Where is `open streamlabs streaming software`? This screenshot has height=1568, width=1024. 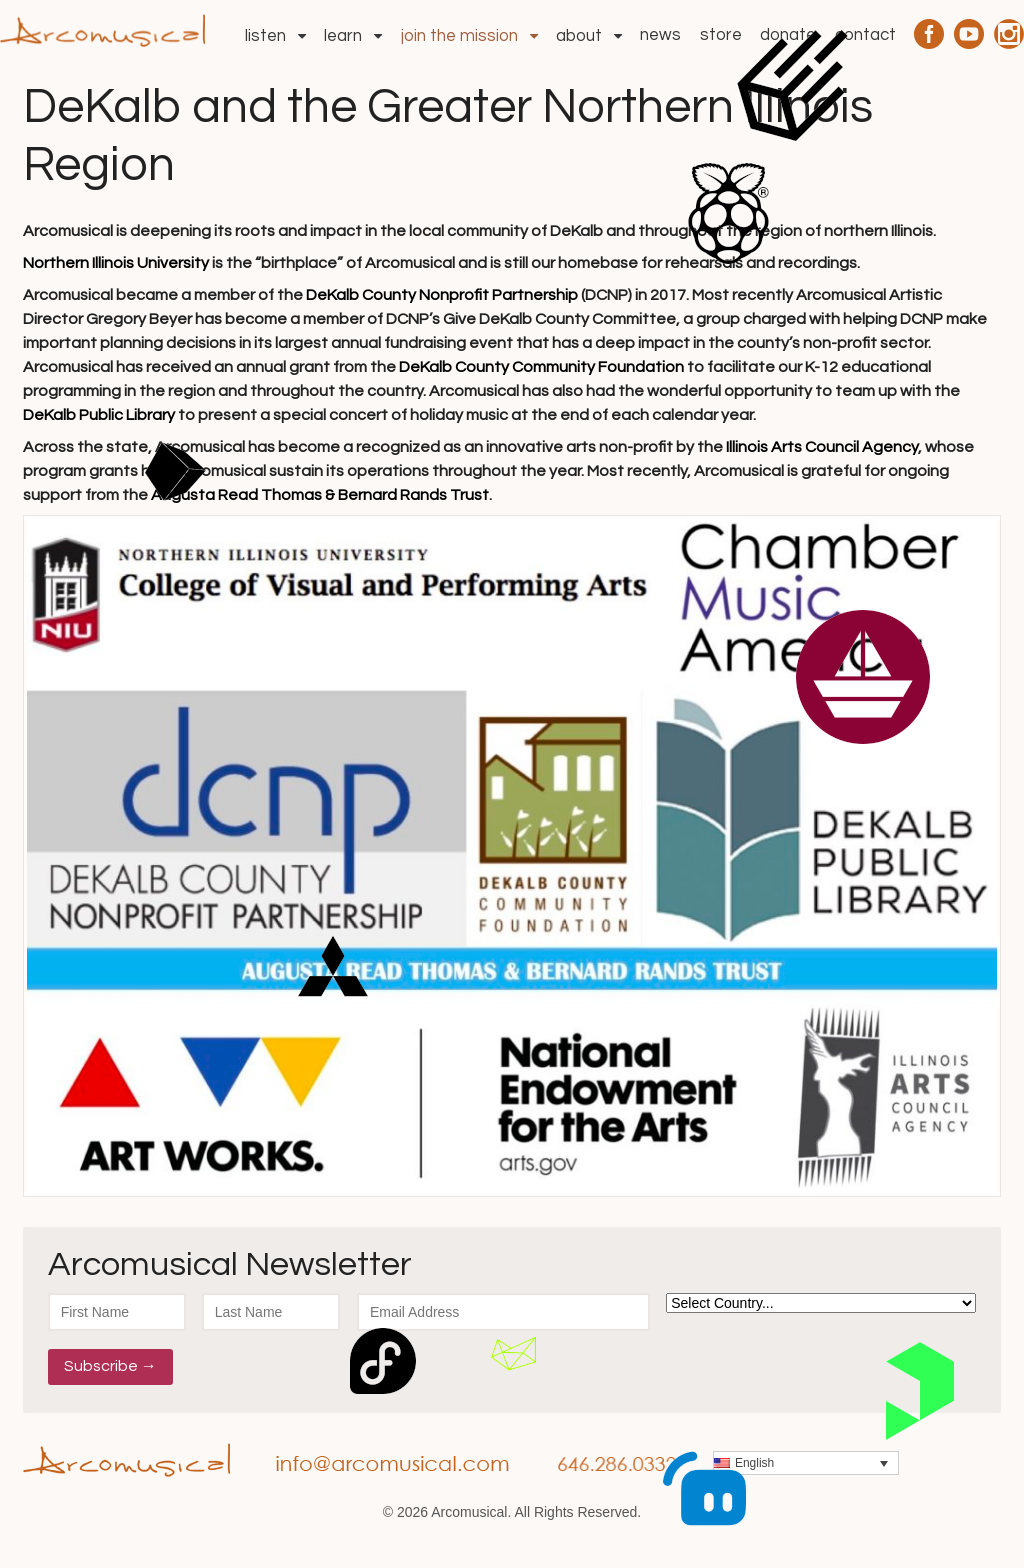
open streamlabs streaming software is located at coordinates (704, 1488).